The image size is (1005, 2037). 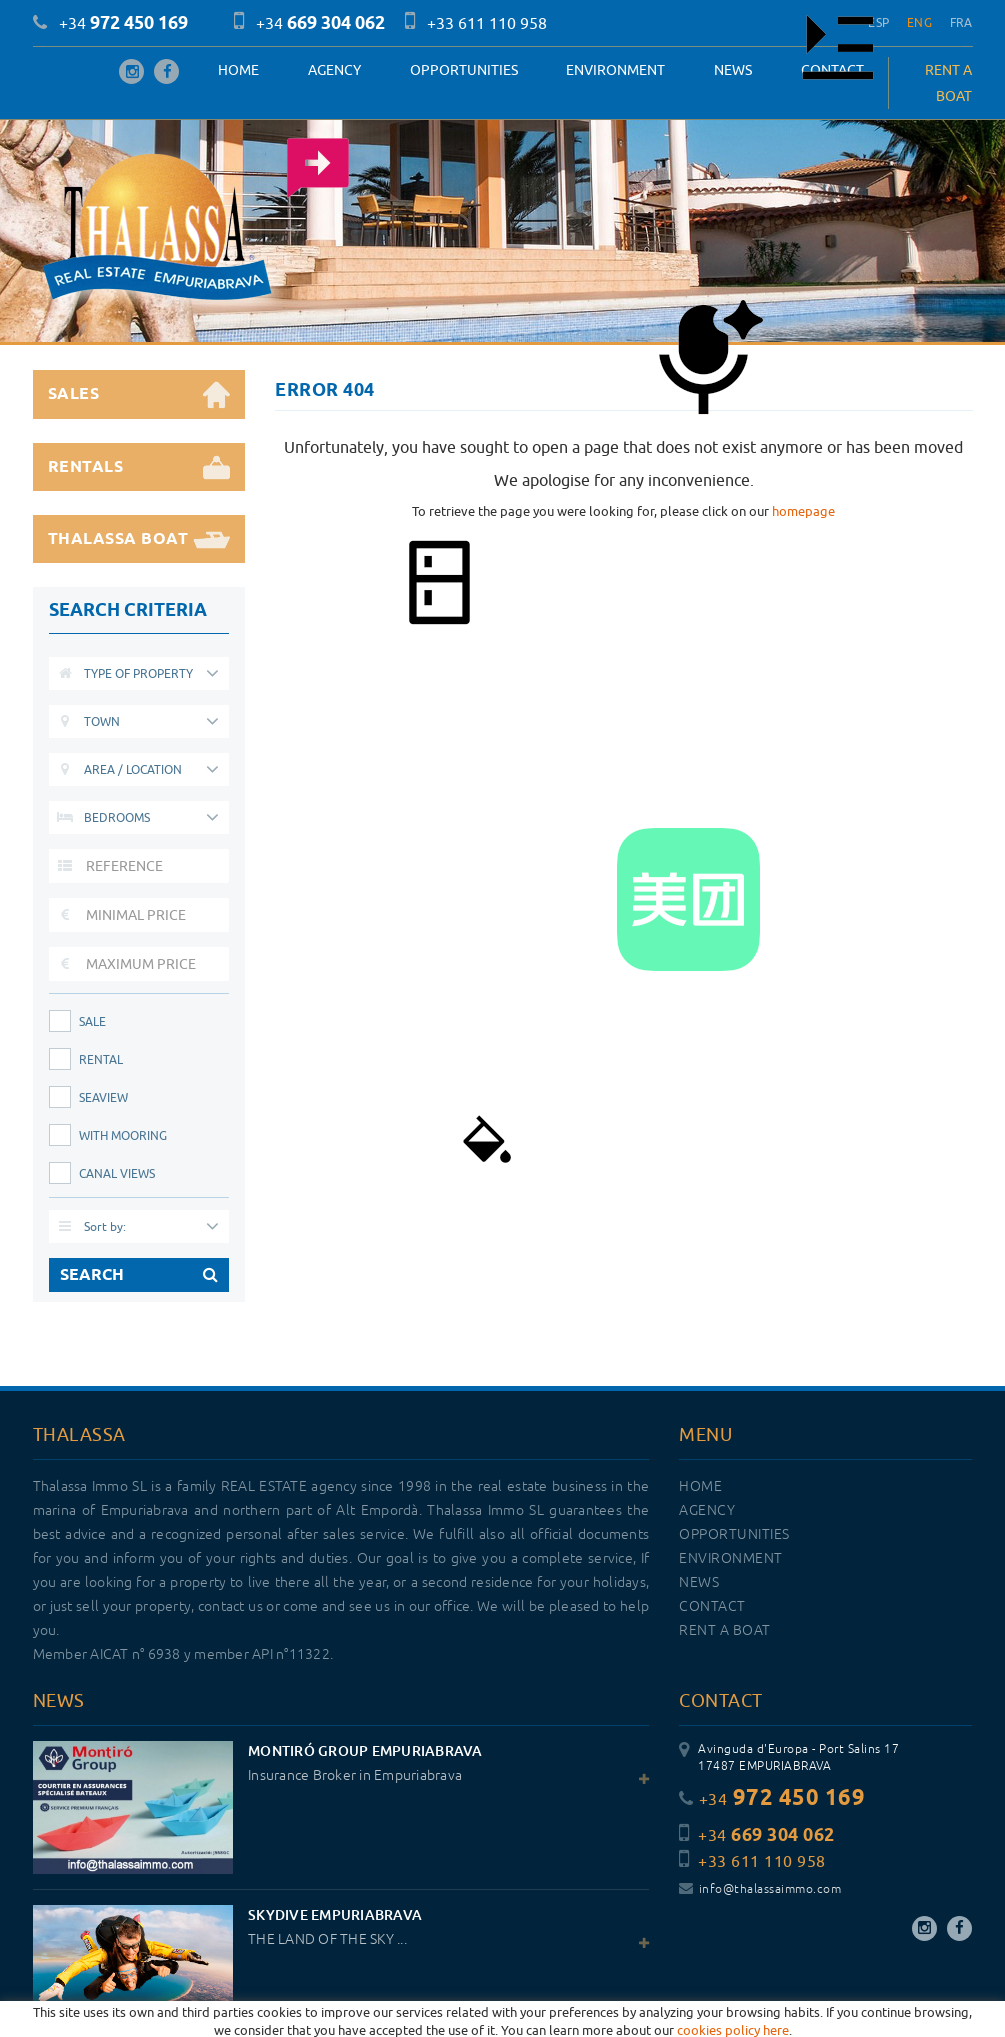 I want to click on activate AI voice assistant, so click(x=703, y=359).